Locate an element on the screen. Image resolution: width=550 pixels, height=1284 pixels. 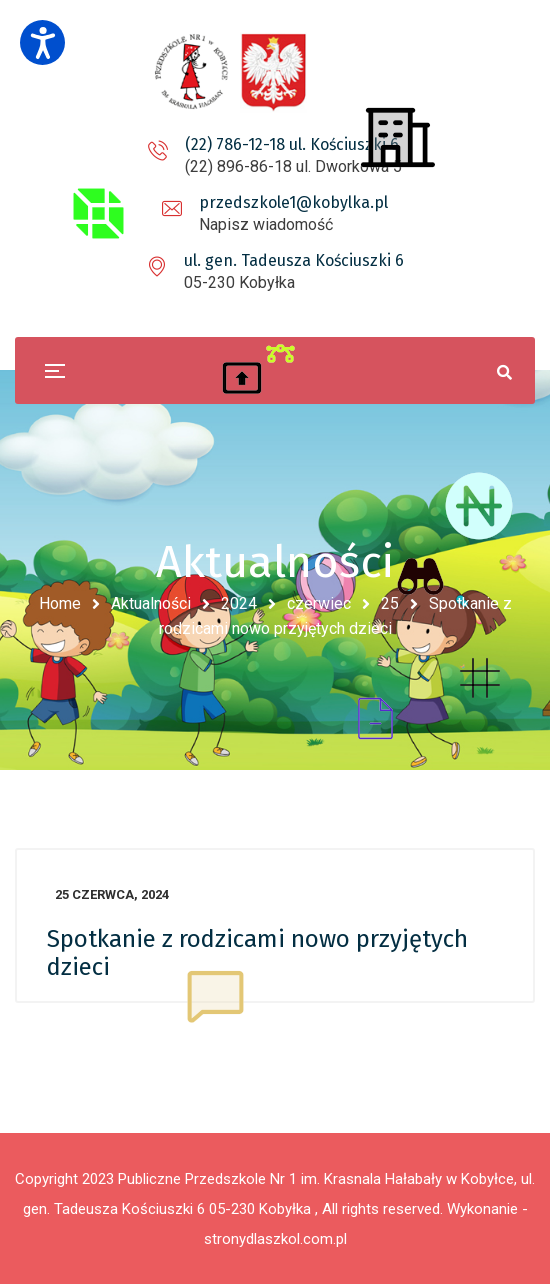
view balance in Nigerian naira is located at coordinates (479, 506).